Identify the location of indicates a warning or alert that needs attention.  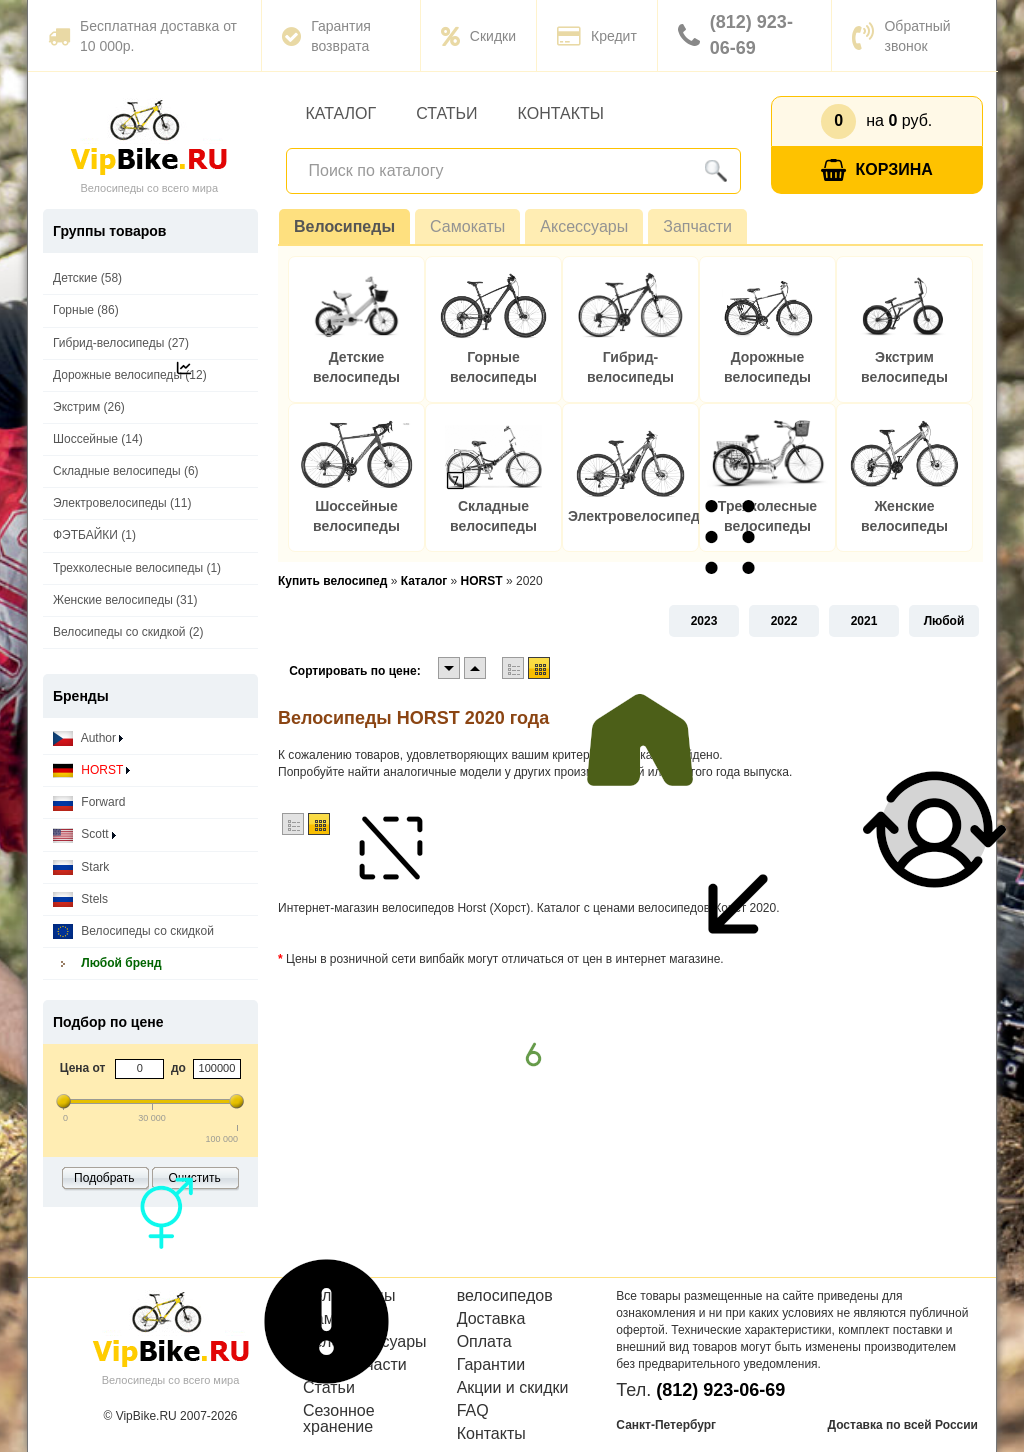
(326, 1321).